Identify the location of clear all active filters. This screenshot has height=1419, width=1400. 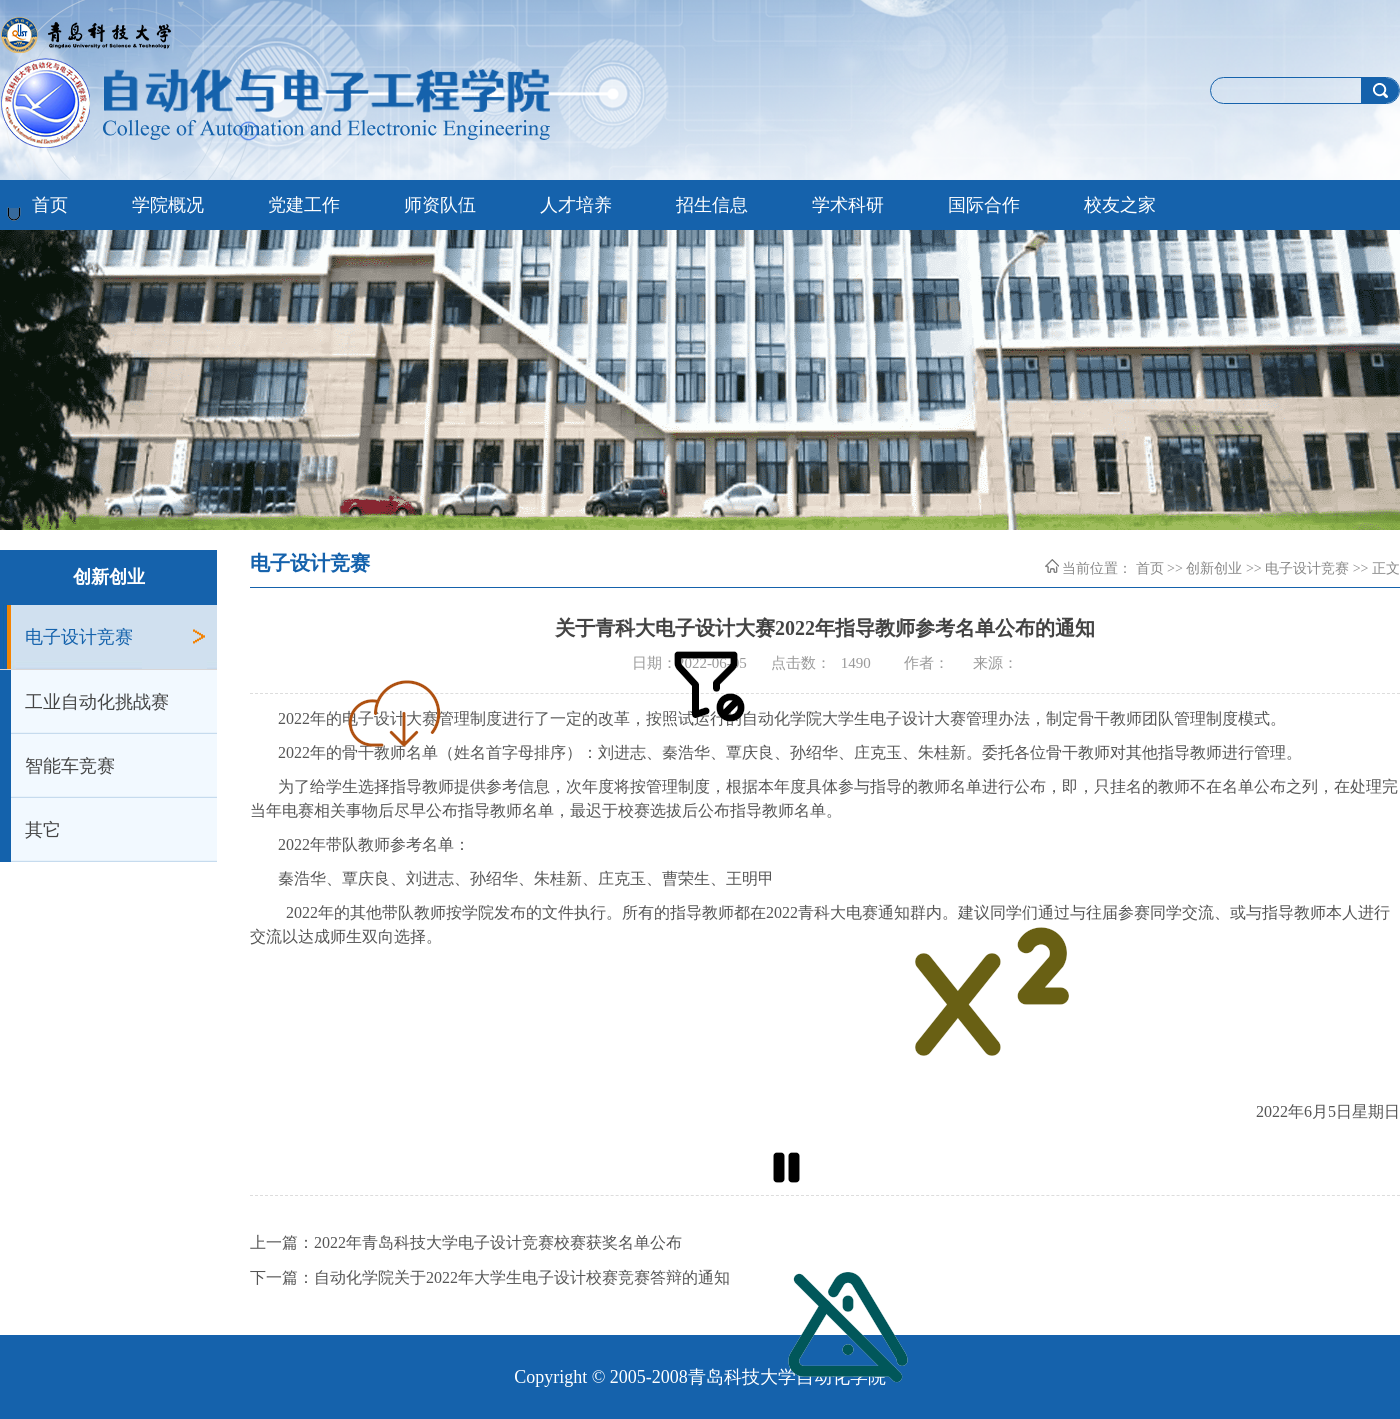
(706, 683).